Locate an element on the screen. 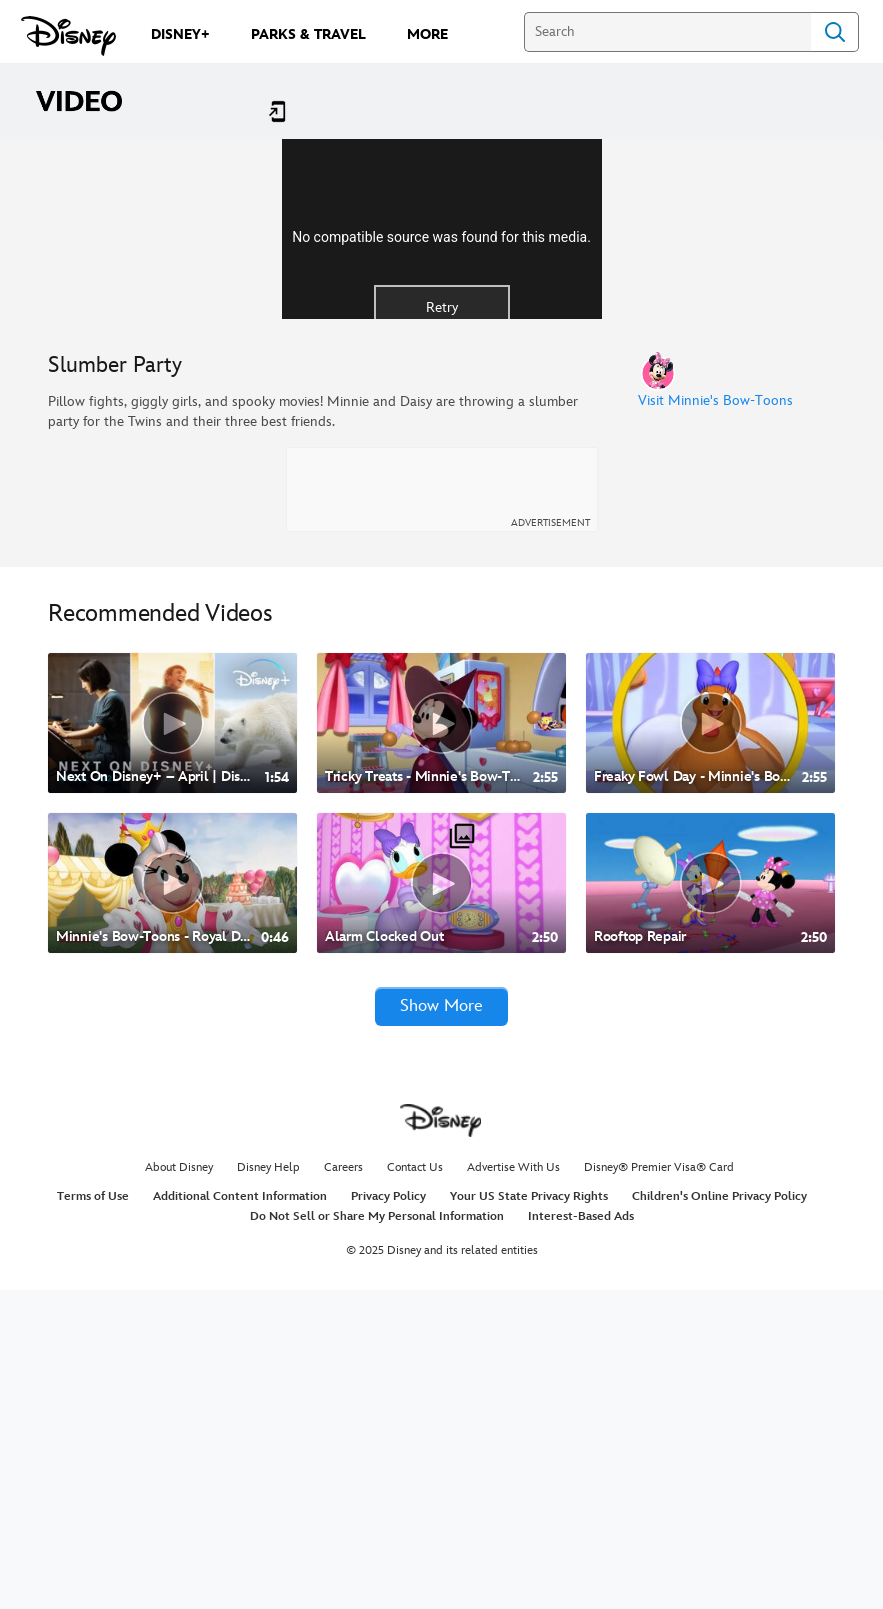 The height and width of the screenshot is (1609, 883). view photo collections or albums is located at coordinates (462, 836).